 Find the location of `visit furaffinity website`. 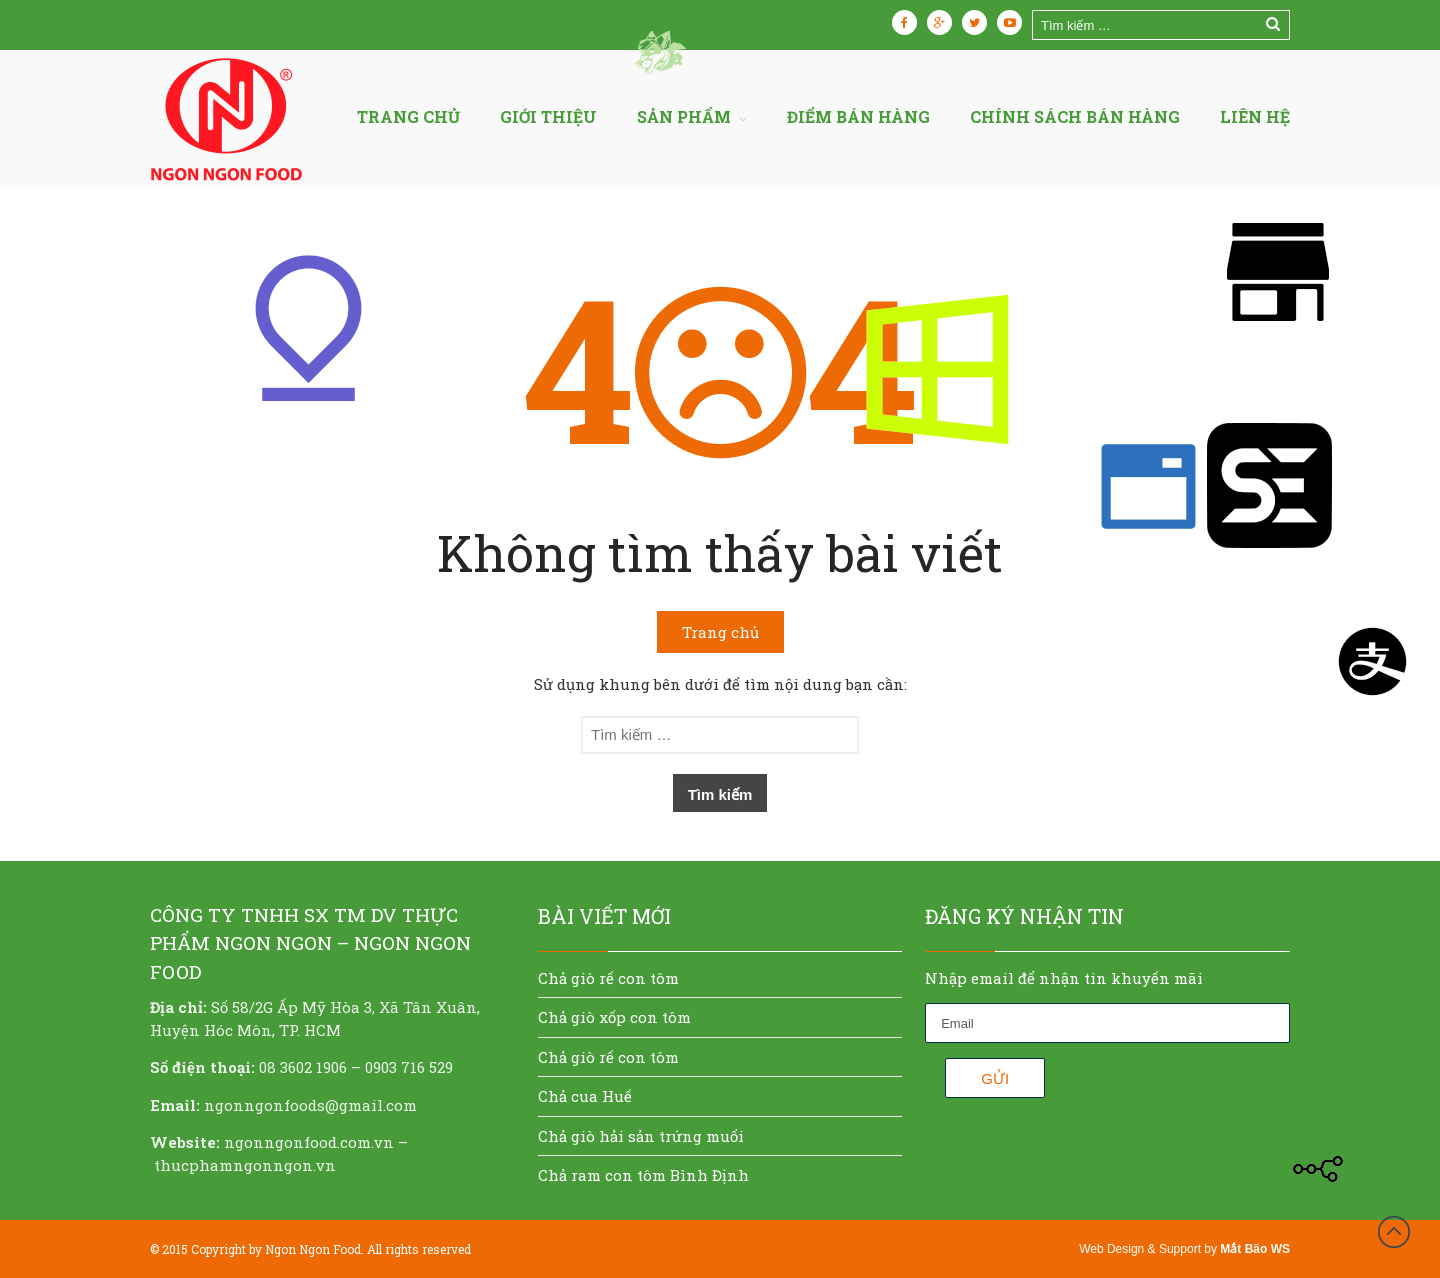

visit furaffinity website is located at coordinates (660, 52).